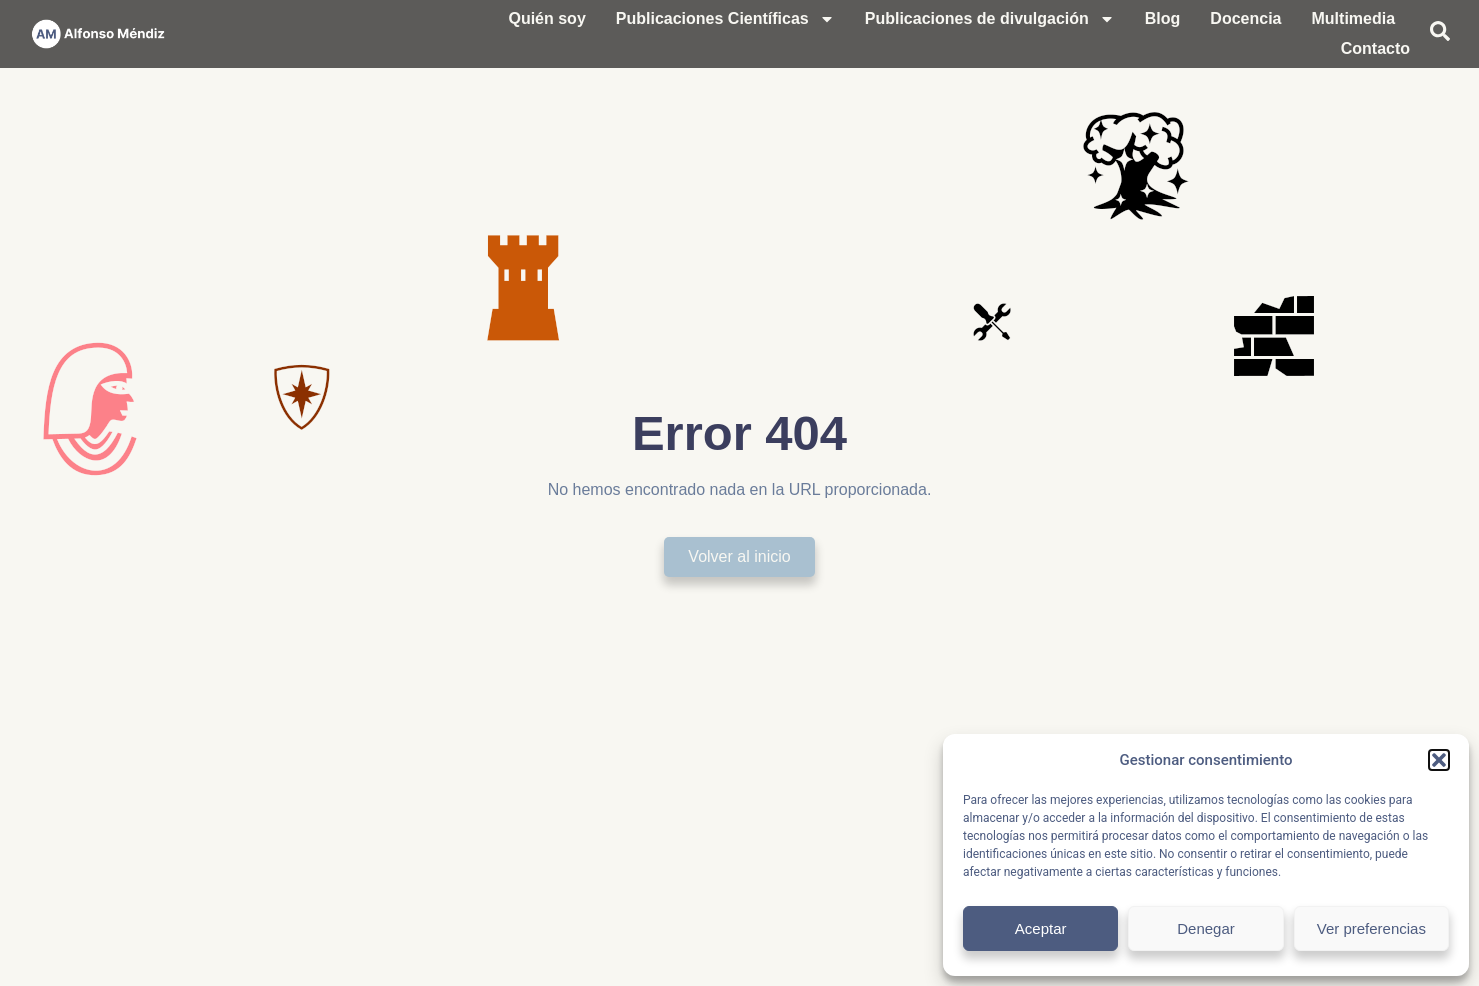  What do you see at coordinates (1274, 336) in the screenshot?
I see `indicates structural damage or destruction in gameplay` at bounding box center [1274, 336].